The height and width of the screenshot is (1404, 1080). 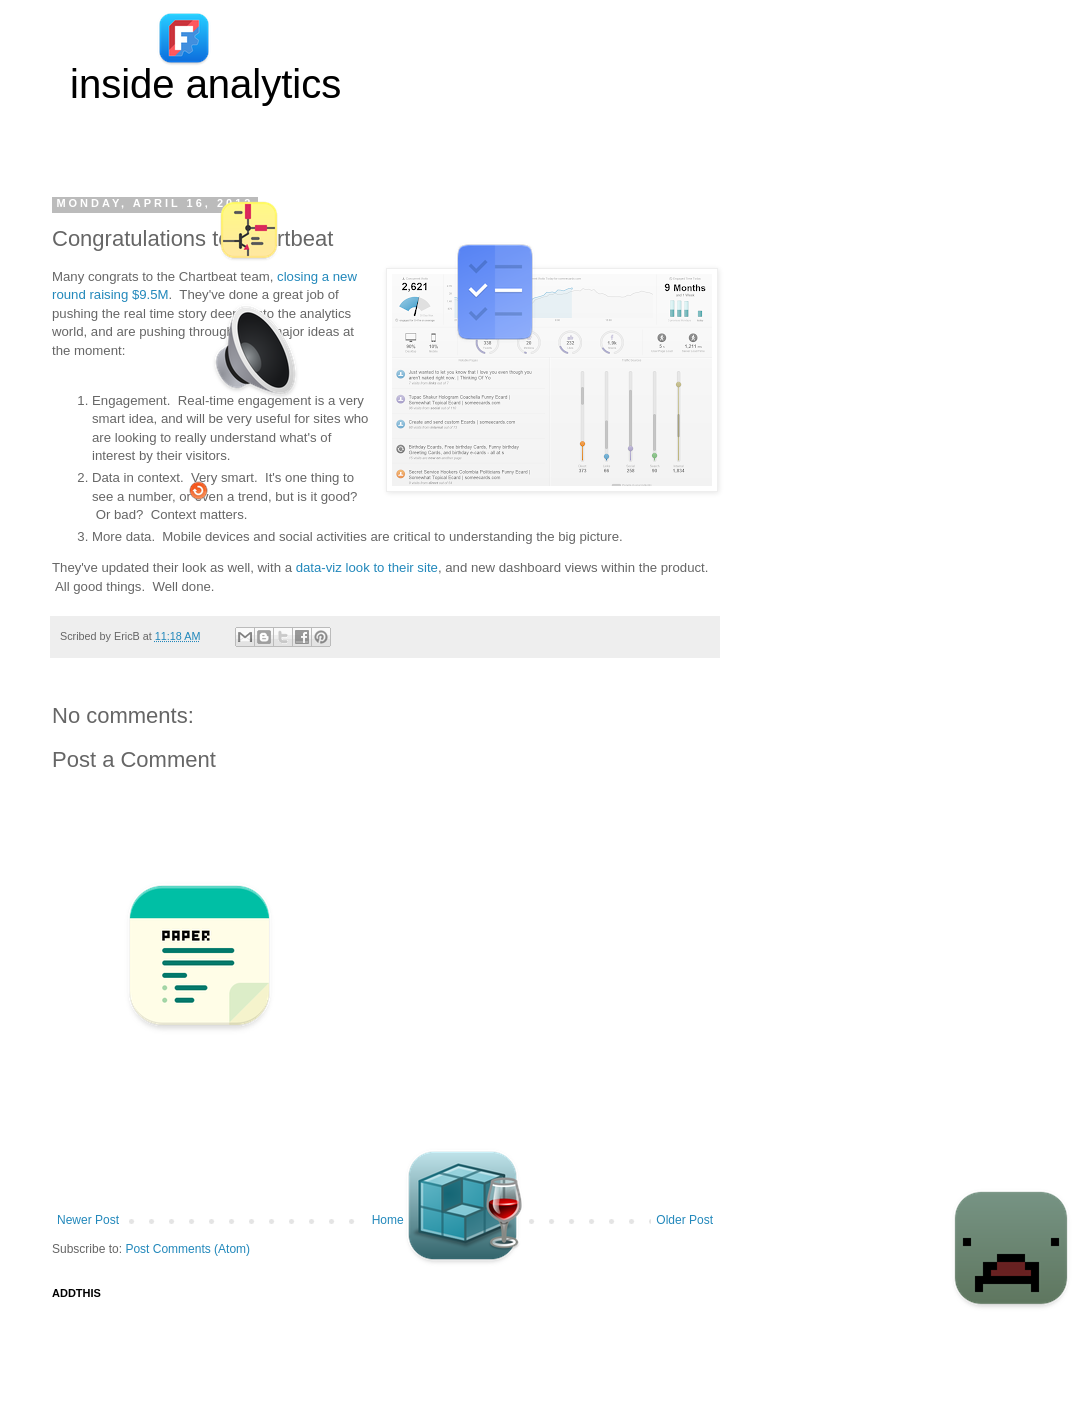 I want to click on open windows registry editor via wine, so click(x=462, y=1205).